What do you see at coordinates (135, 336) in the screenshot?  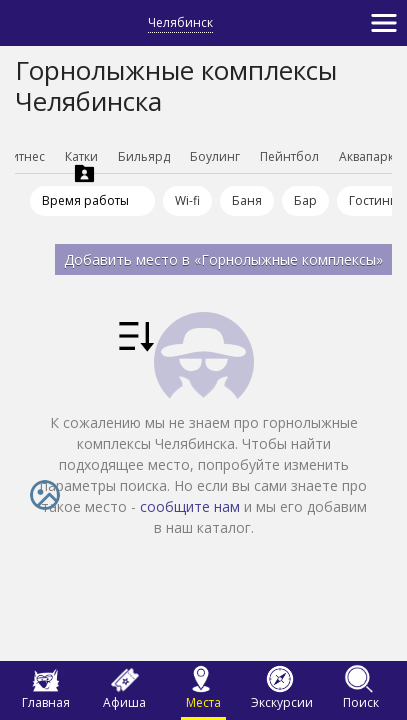 I see `sort items in descending order` at bounding box center [135, 336].